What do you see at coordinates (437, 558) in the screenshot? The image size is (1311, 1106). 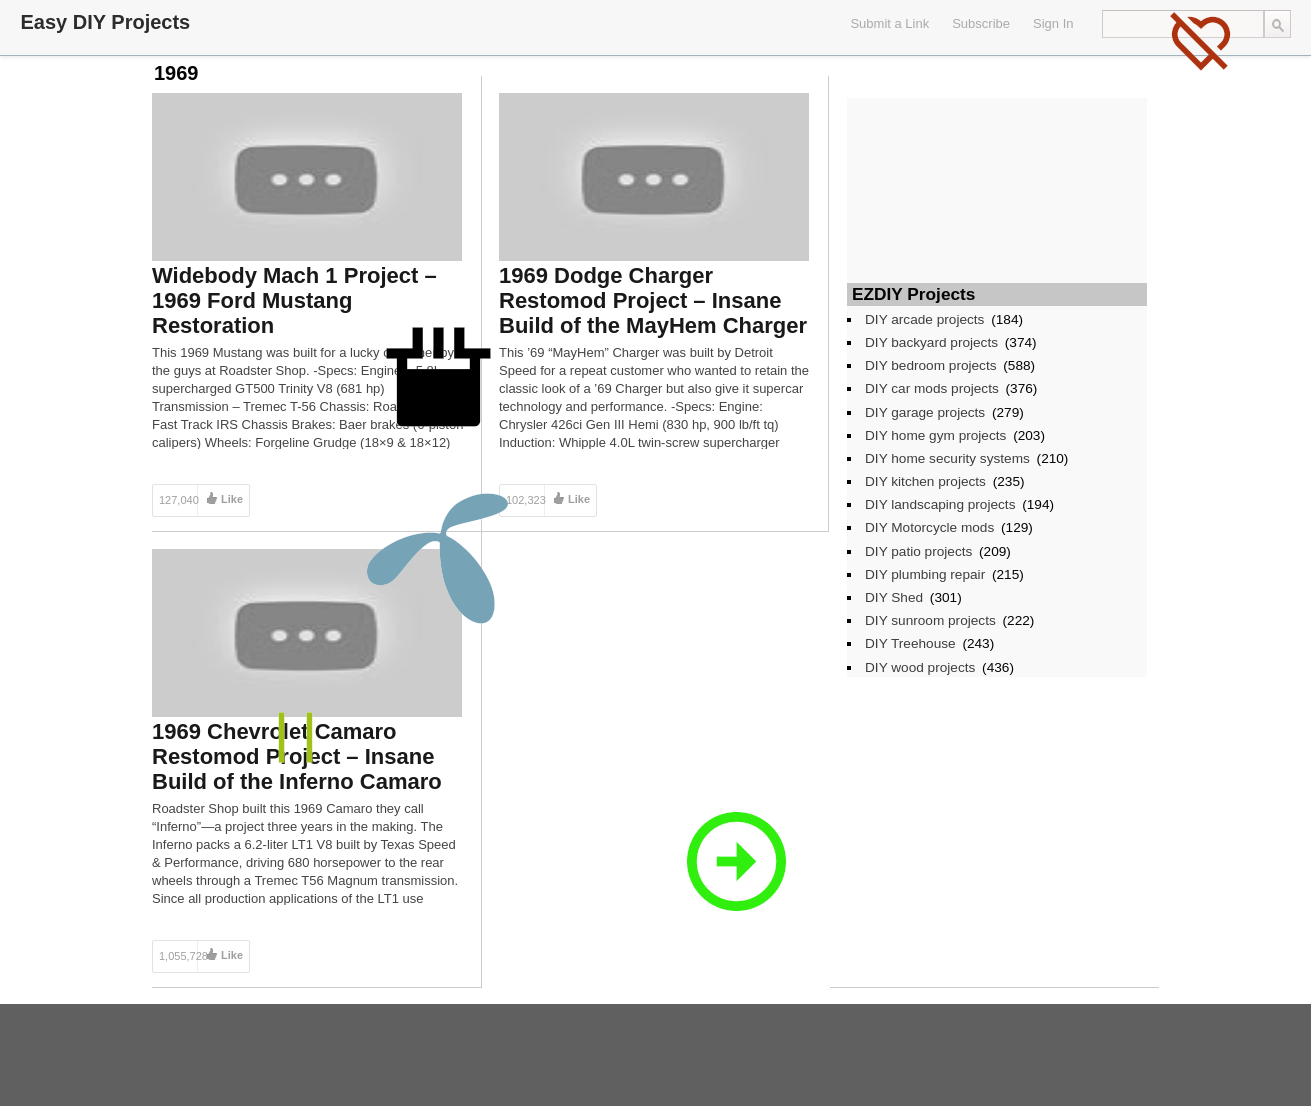 I see `telenor telecommunications company logo` at bounding box center [437, 558].